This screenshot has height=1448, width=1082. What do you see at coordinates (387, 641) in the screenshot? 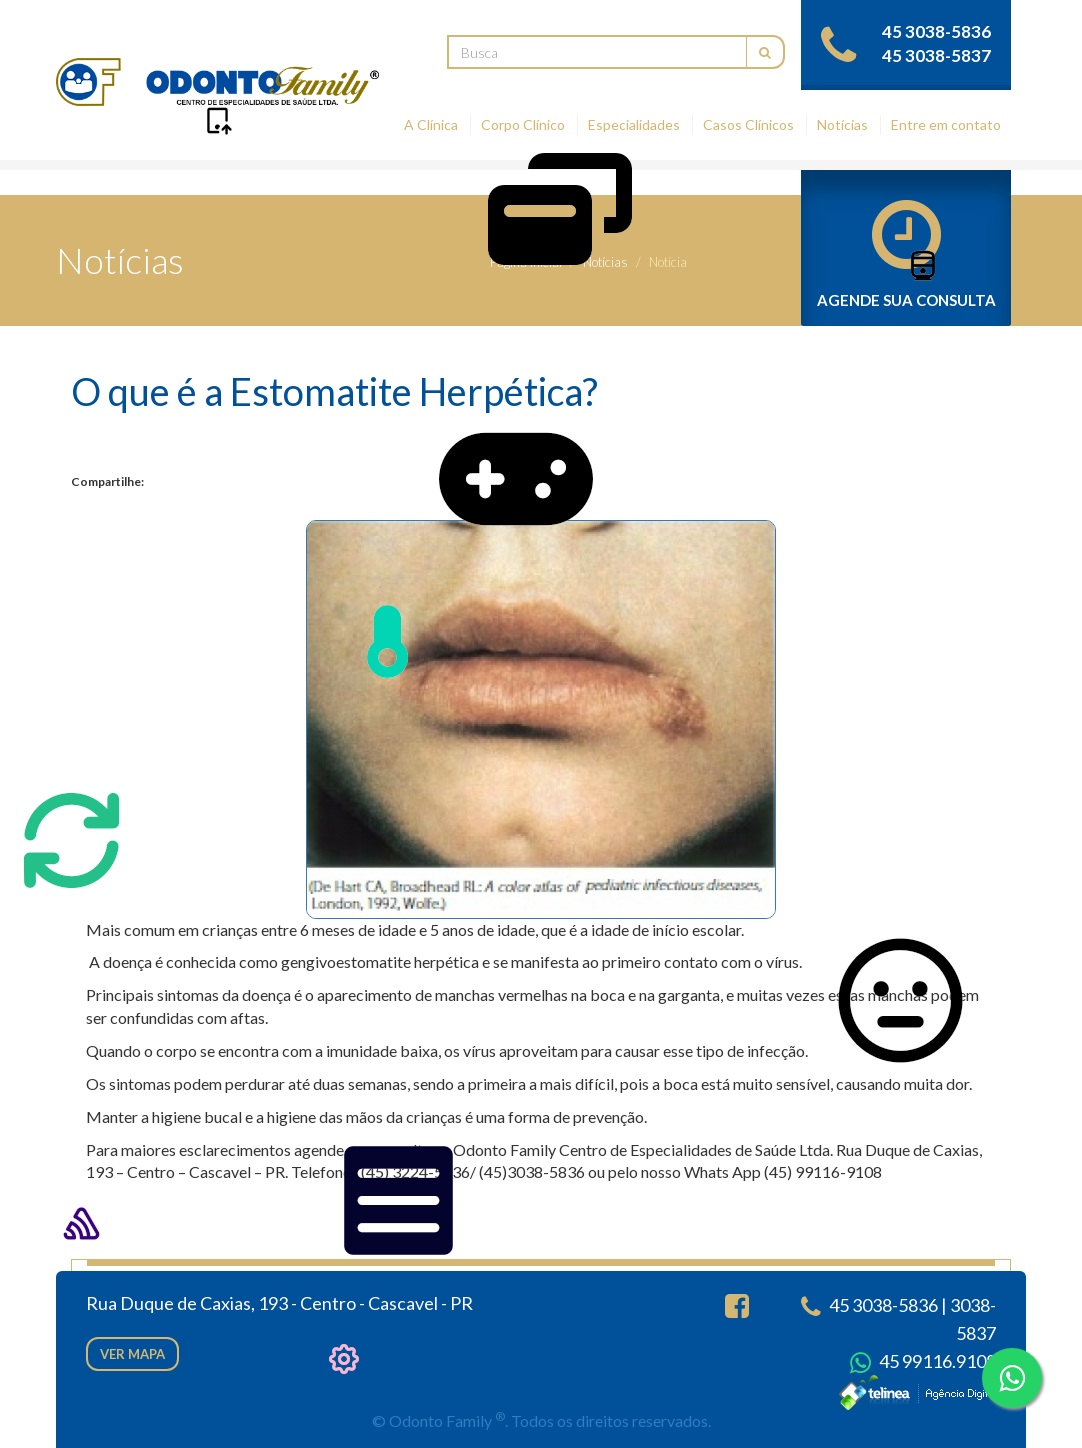
I see `indicates very low or minimum temperature` at bounding box center [387, 641].